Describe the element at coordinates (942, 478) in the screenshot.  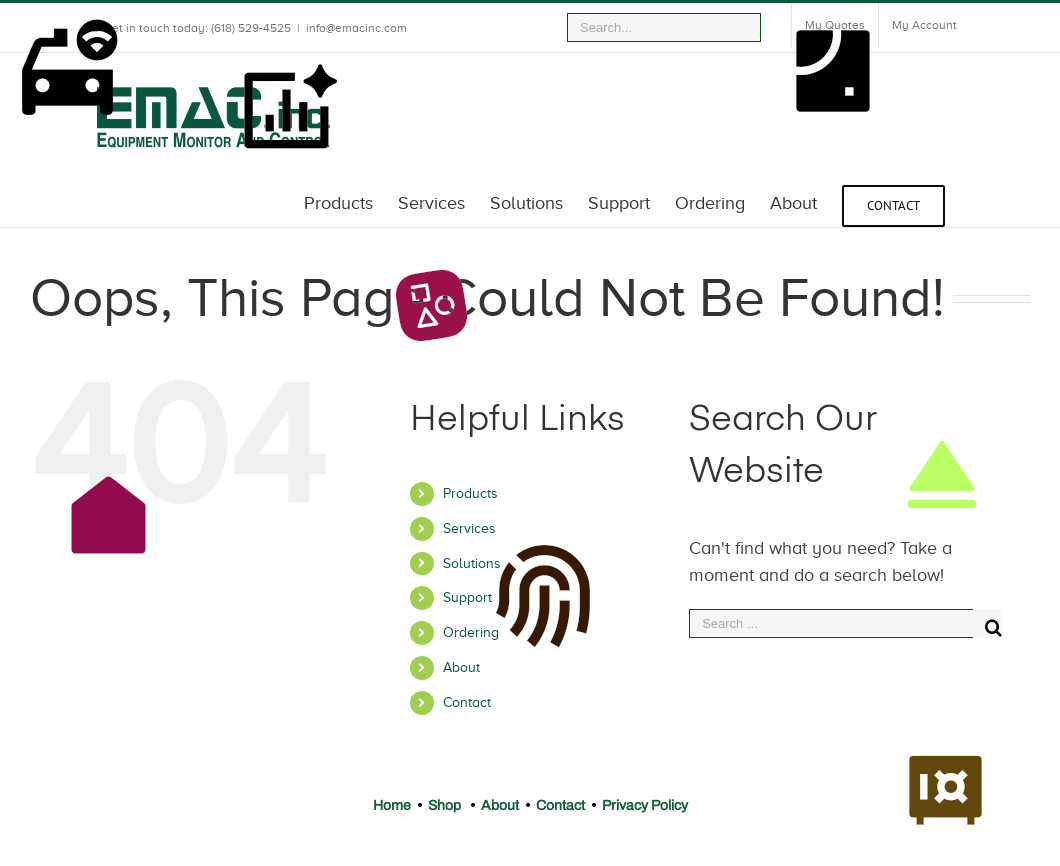
I see `eject media or disc` at that location.